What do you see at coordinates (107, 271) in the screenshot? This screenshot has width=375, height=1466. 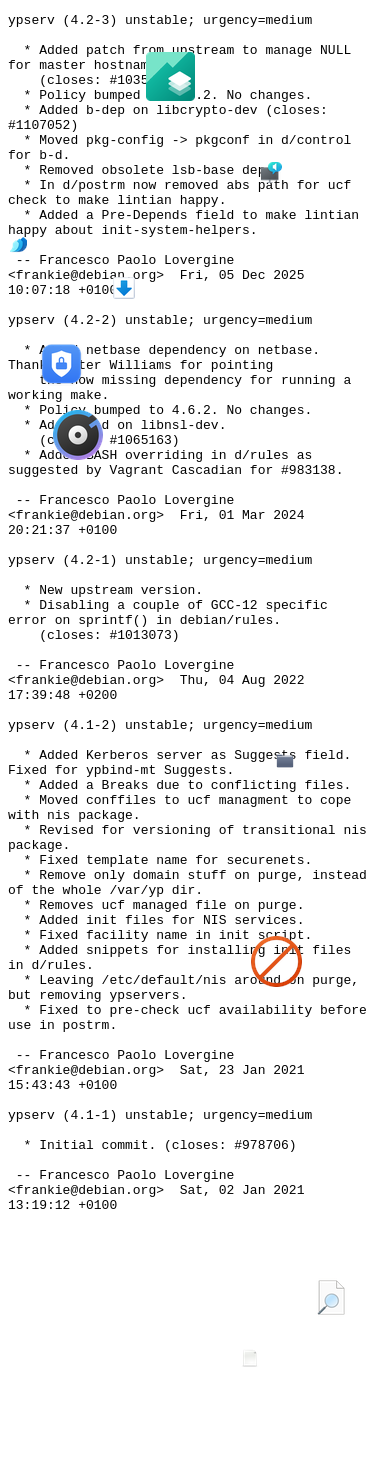 I see `download in progress indicator` at bounding box center [107, 271].